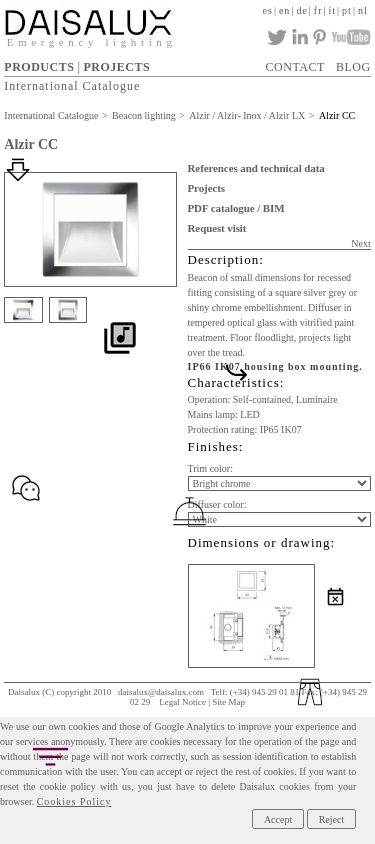  I want to click on indicates a busy or unavailable event, so click(335, 597).